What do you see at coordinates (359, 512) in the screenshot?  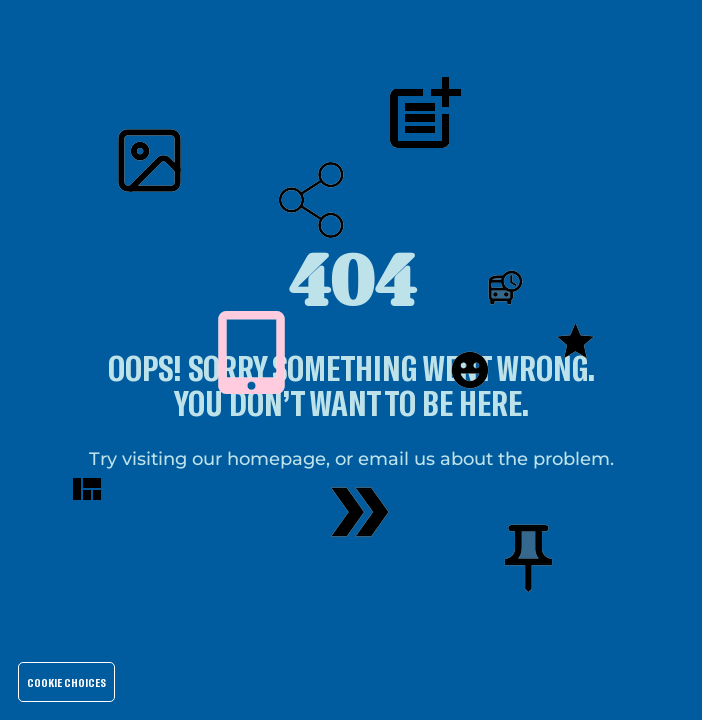 I see `skip forward or advance quickly` at bounding box center [359, 512].